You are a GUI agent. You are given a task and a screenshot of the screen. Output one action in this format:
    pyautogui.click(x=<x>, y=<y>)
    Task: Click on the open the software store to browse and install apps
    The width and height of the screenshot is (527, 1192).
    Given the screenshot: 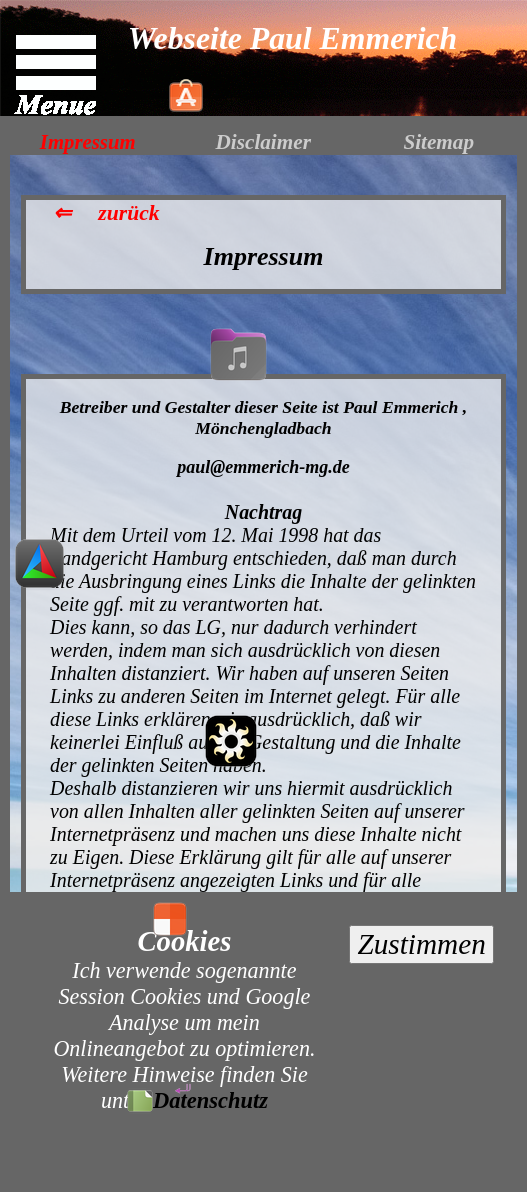 What is the action you would take?
    pyautogui.click(x=186, y=97)
    